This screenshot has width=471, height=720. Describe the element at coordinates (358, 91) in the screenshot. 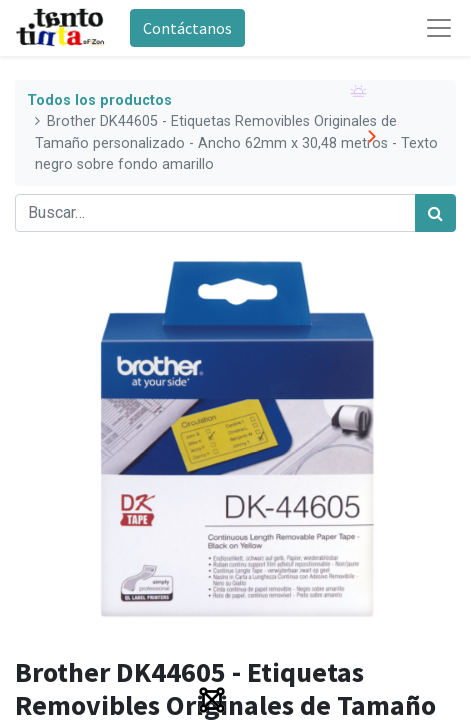

I see `toggle sunrise or sunset display mode` at that location.